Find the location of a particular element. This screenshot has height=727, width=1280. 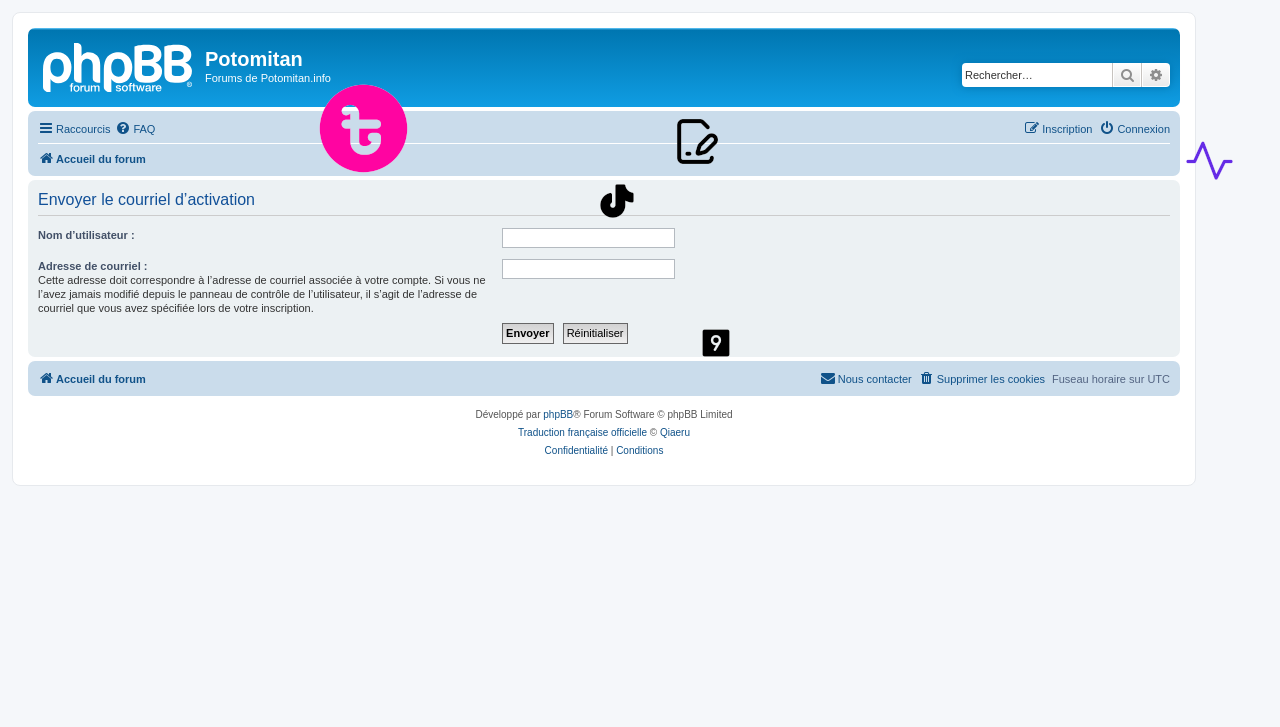

view health or heart rate data is located at coordinates (1209, 161).